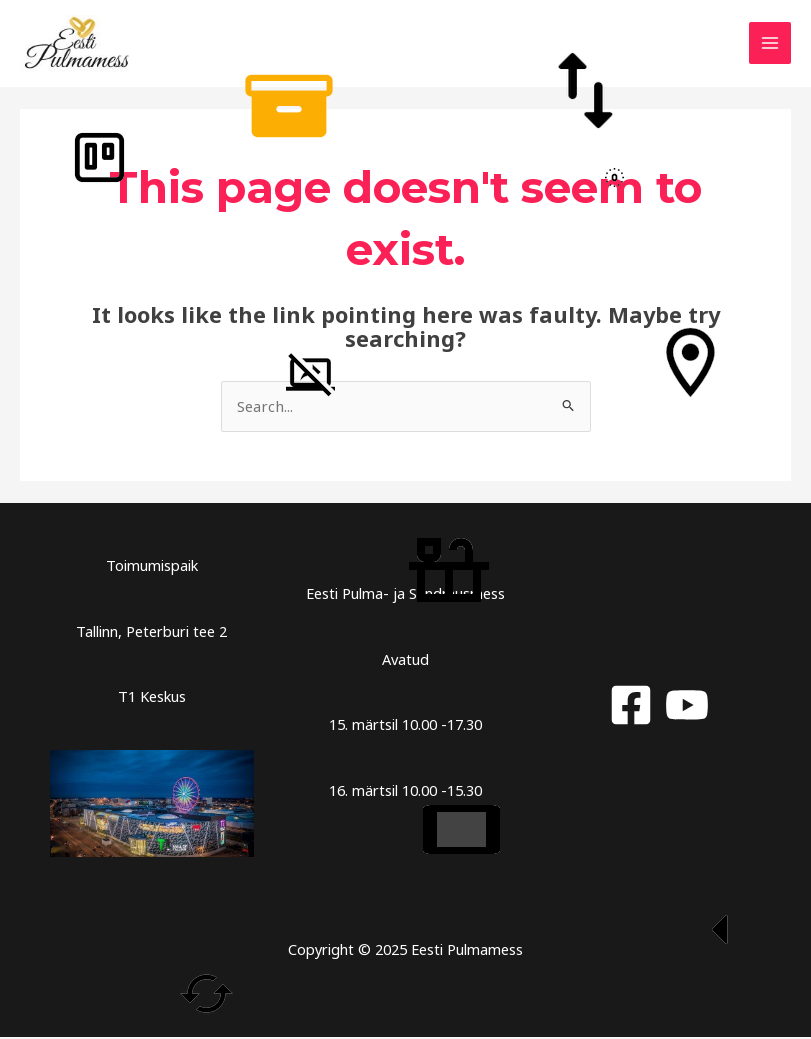 The image size is (811, 1039). Describe the element at coordinates (289, 106) in the screenshot. I see `archive this item` at that location.